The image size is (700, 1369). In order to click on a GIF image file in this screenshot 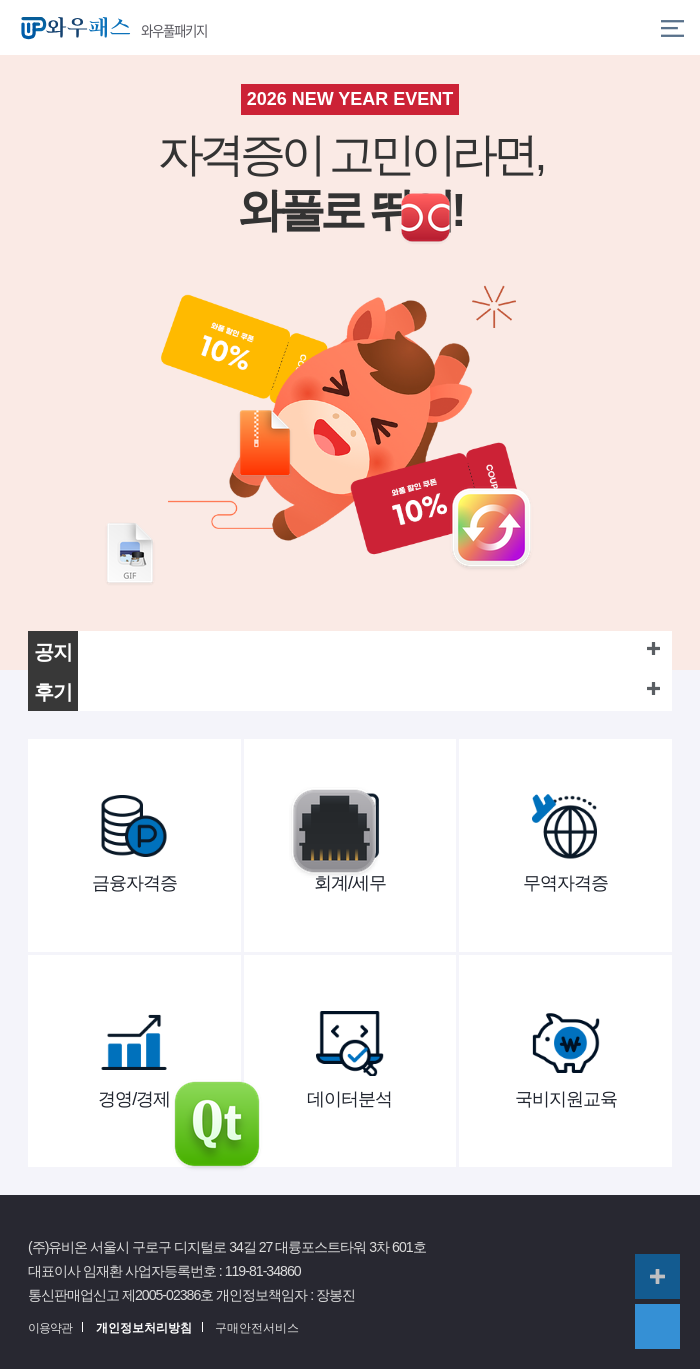, I will do `click(130, 554)`.